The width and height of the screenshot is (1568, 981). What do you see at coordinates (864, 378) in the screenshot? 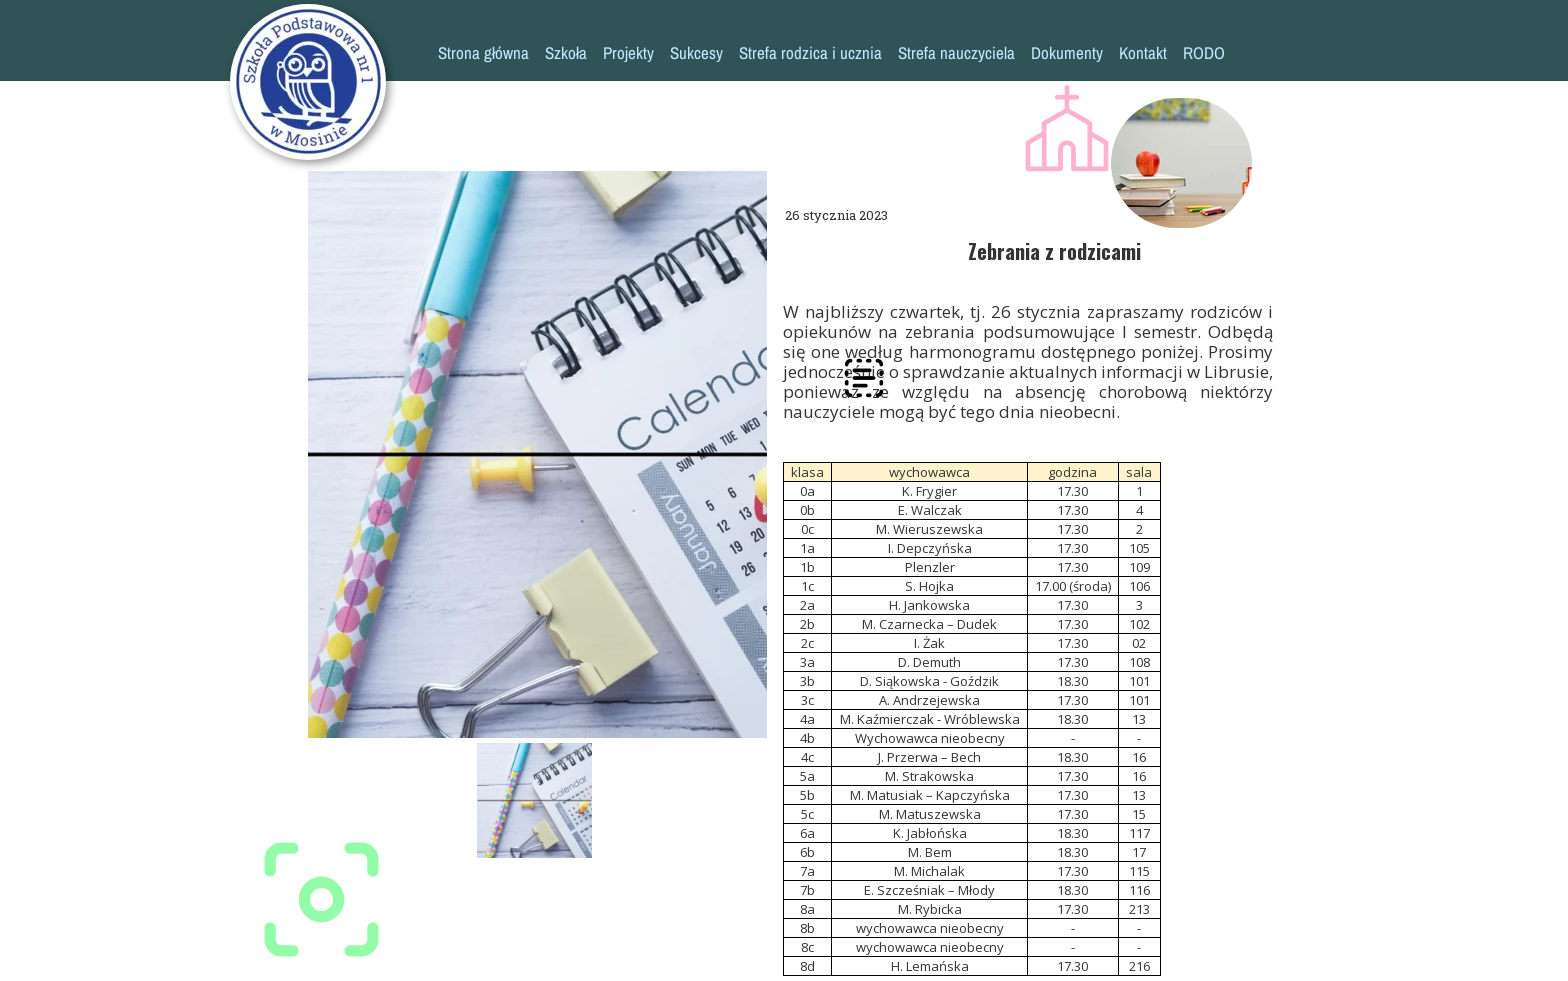
I see `select text within a document` at bounding box center [864, 378].